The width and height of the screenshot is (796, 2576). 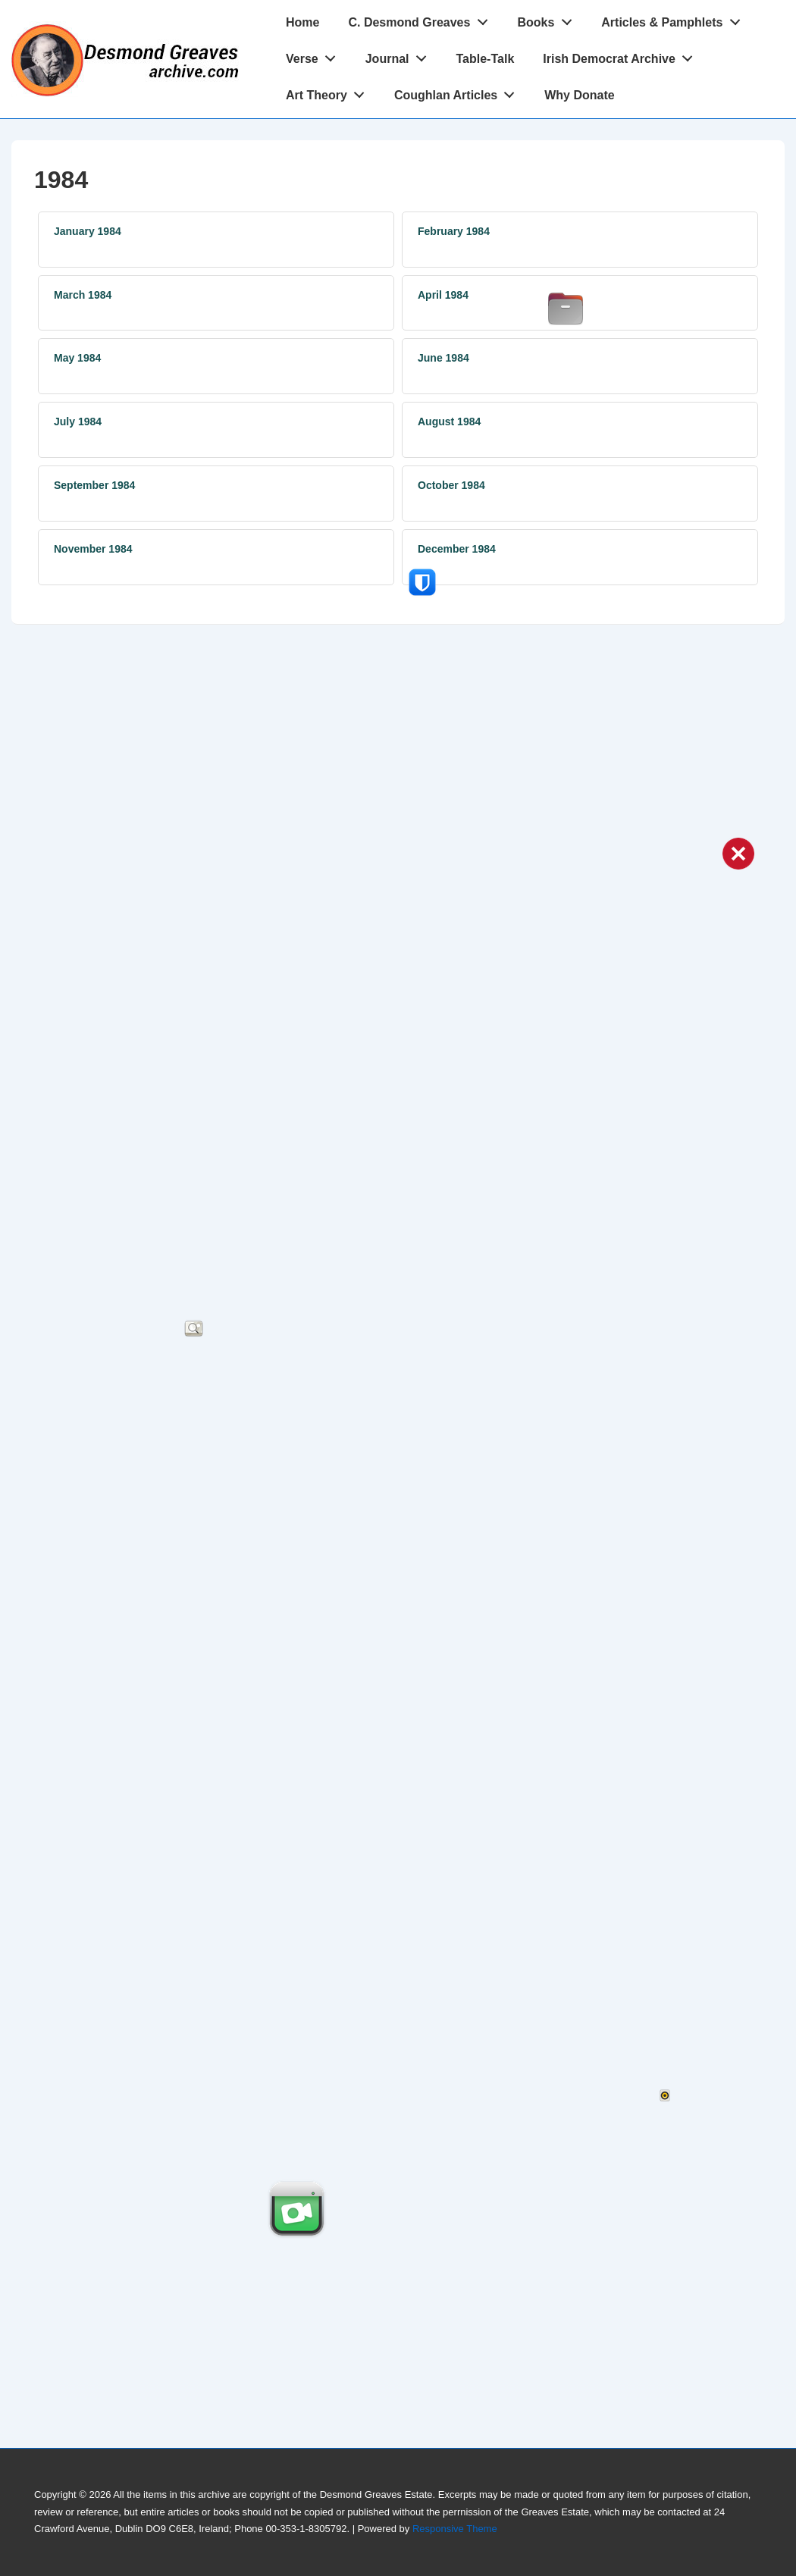 I want to click on open green recorder app for screen recording, so click(x=296, y=2208).